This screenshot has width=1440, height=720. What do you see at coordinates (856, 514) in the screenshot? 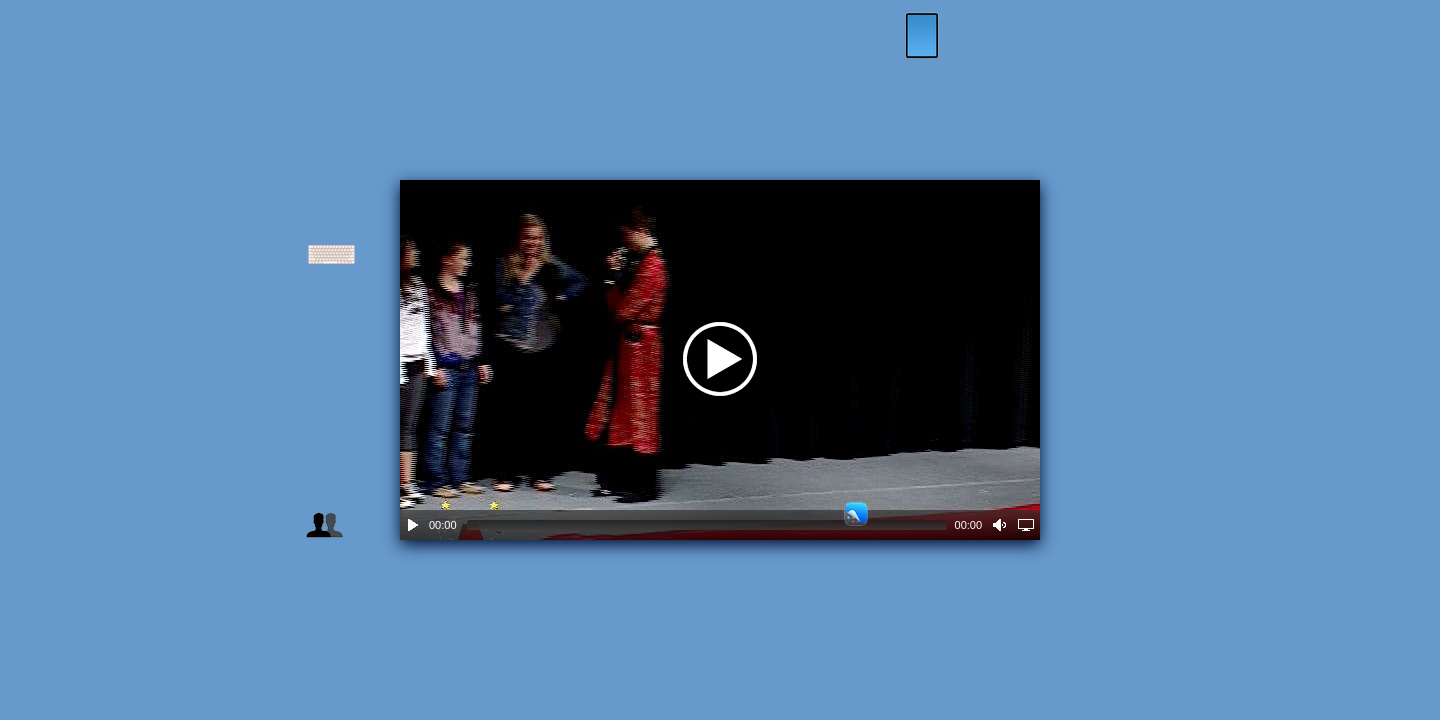
I see `open CleanShot X screen capture app` at bounding box center [856, 514].